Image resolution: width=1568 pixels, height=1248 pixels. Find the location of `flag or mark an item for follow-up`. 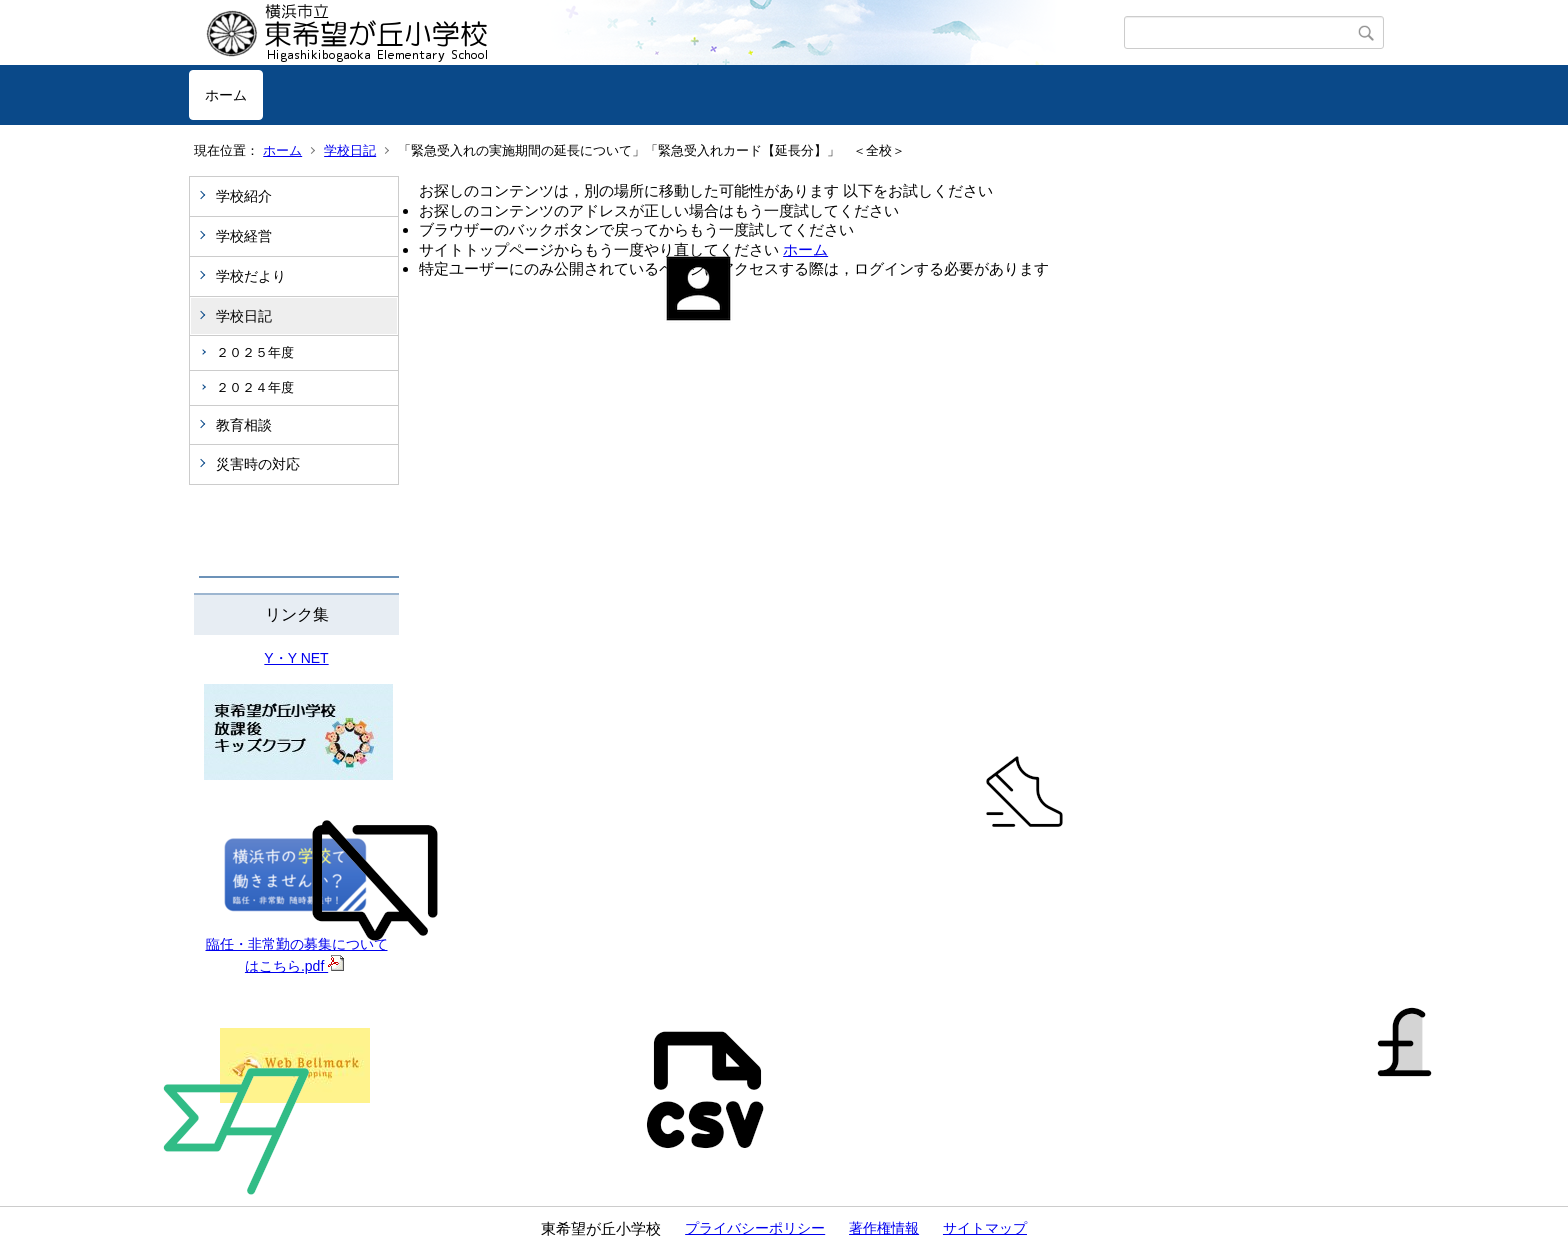

flag or mark an item for follow-up is located at coordinates (235, 1126).